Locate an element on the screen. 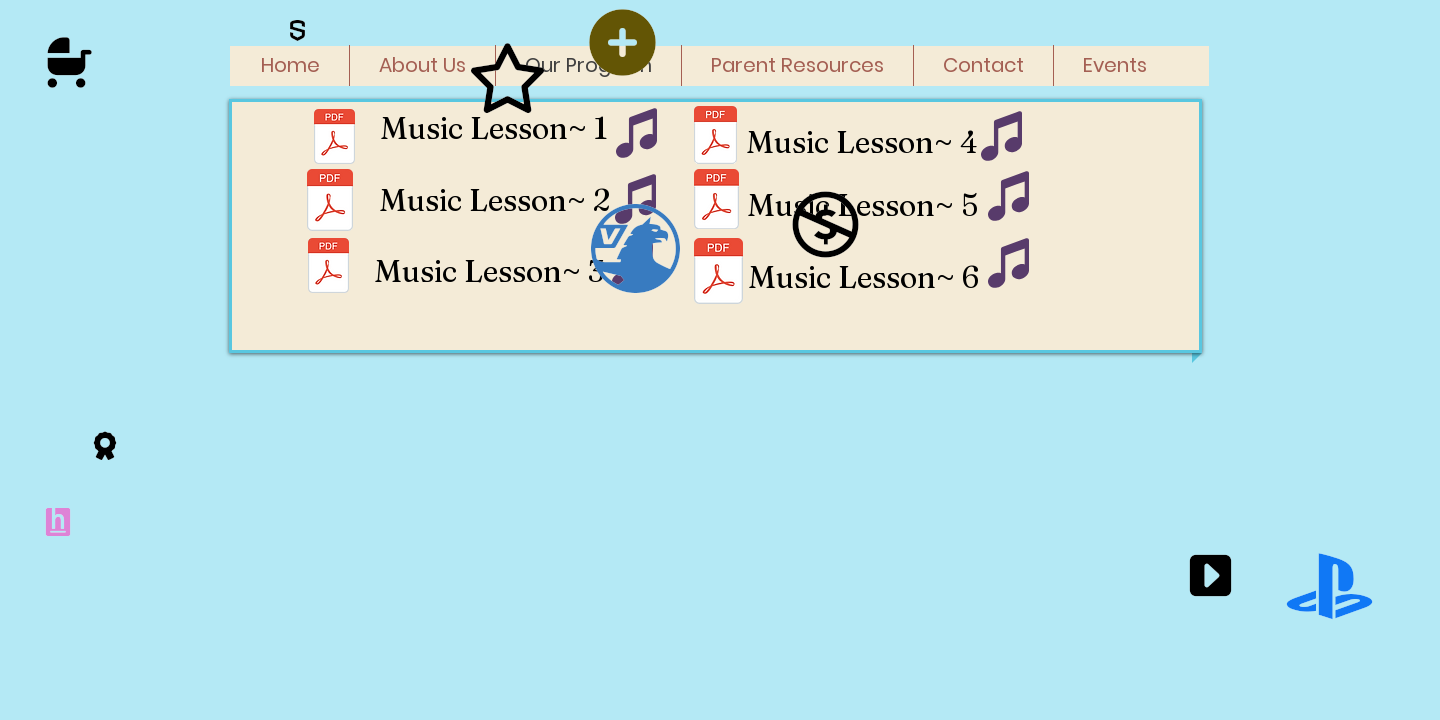 This screenshot has height=720, width=1440. playstation brand or console indicator is located at coordinates (1329, 586).